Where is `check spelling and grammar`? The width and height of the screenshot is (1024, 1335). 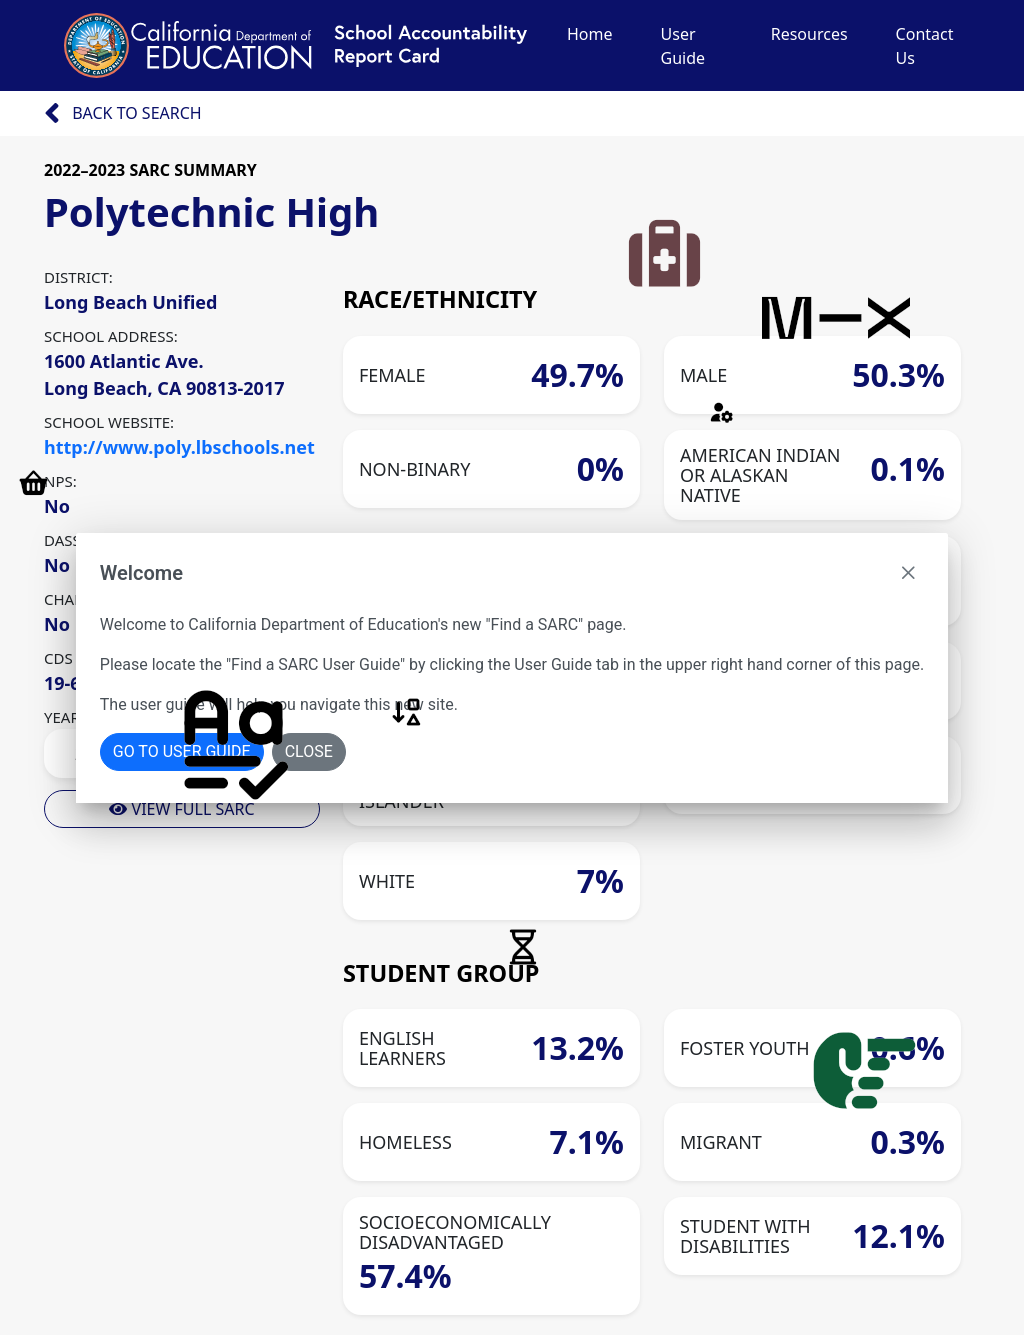 check spelling and grammar is located at coordinates (233, 739).